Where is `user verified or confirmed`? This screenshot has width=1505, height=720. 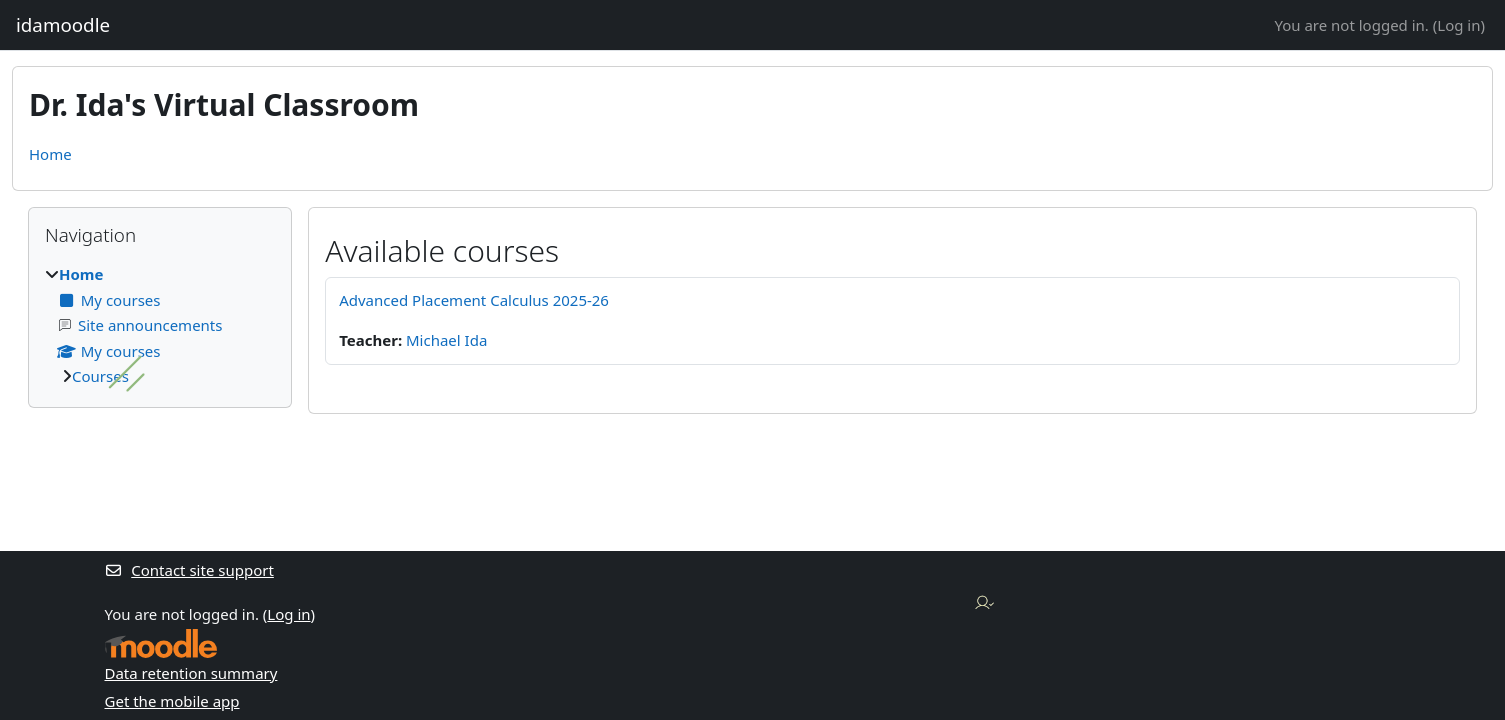
user verified or confirmed is located at coordinates (984, 603).